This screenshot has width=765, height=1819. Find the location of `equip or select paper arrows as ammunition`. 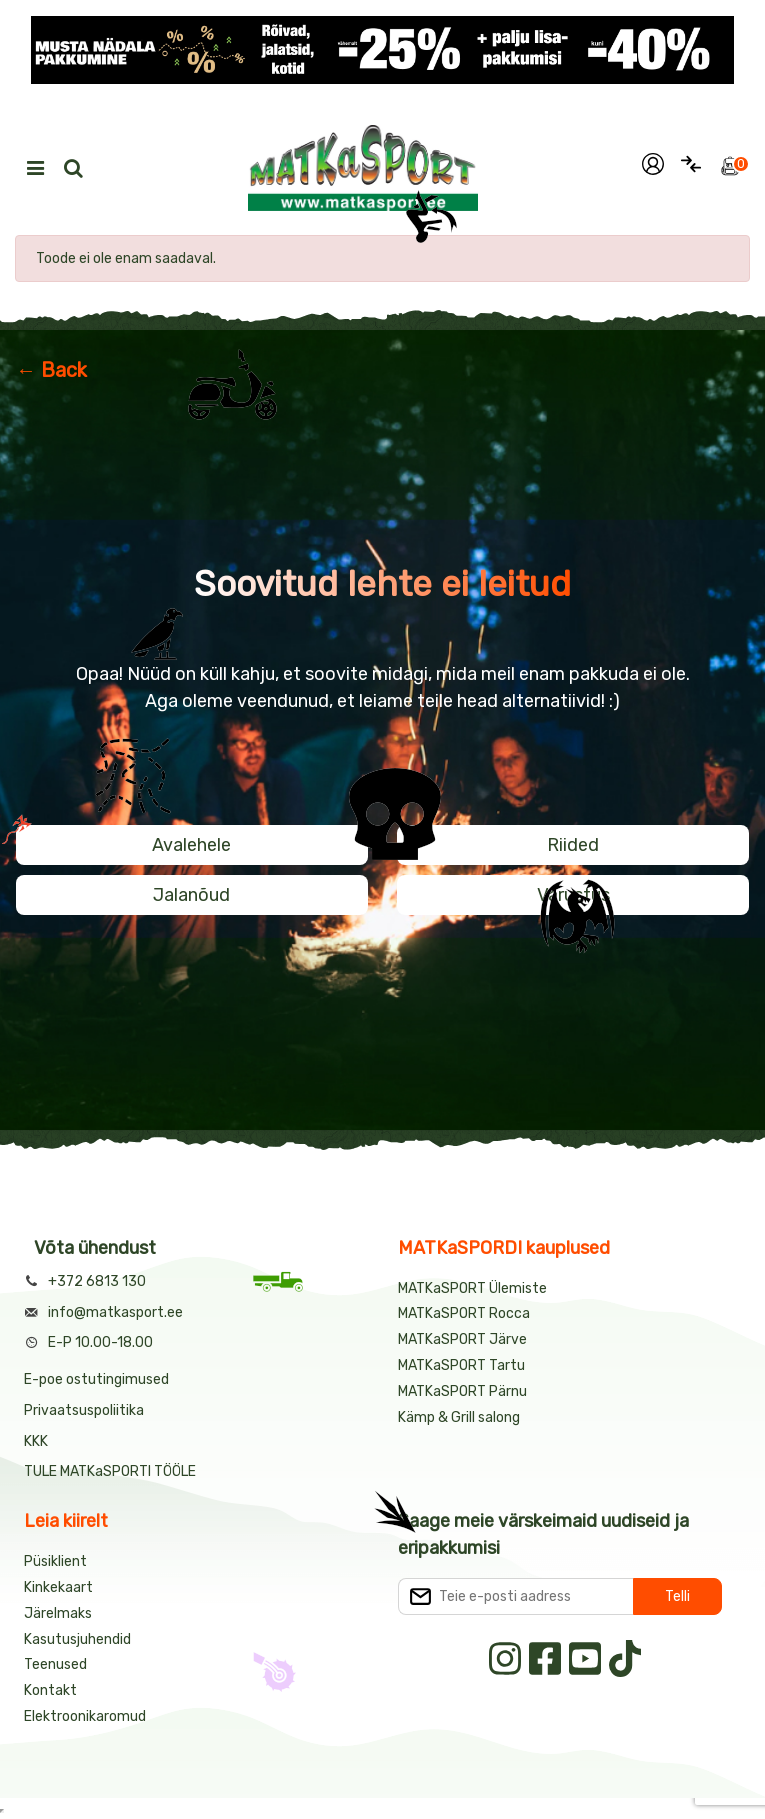

equip or select paper arrows as ammunition is located at coordinates (394, 1511).